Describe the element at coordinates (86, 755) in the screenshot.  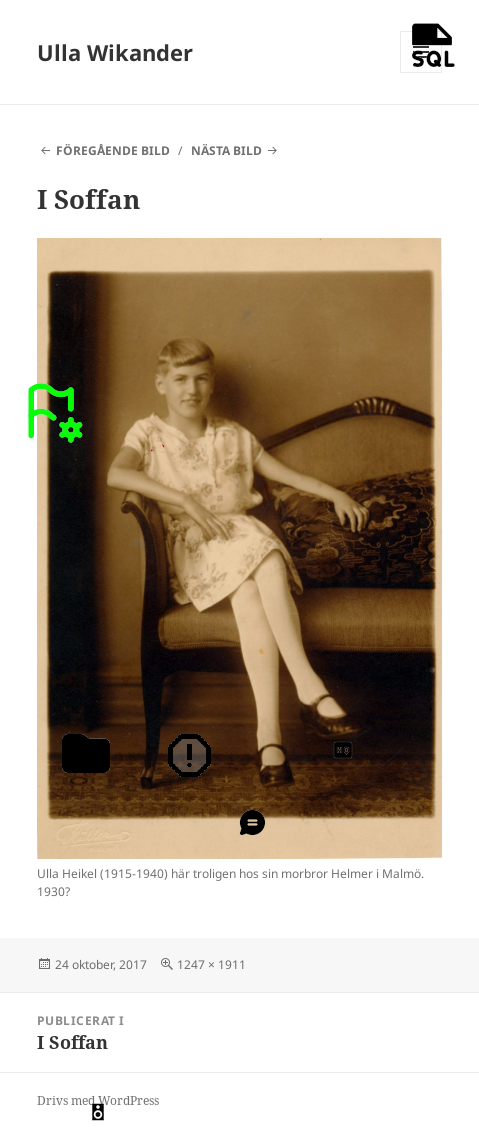
I see `open folder to view contents` at that location.